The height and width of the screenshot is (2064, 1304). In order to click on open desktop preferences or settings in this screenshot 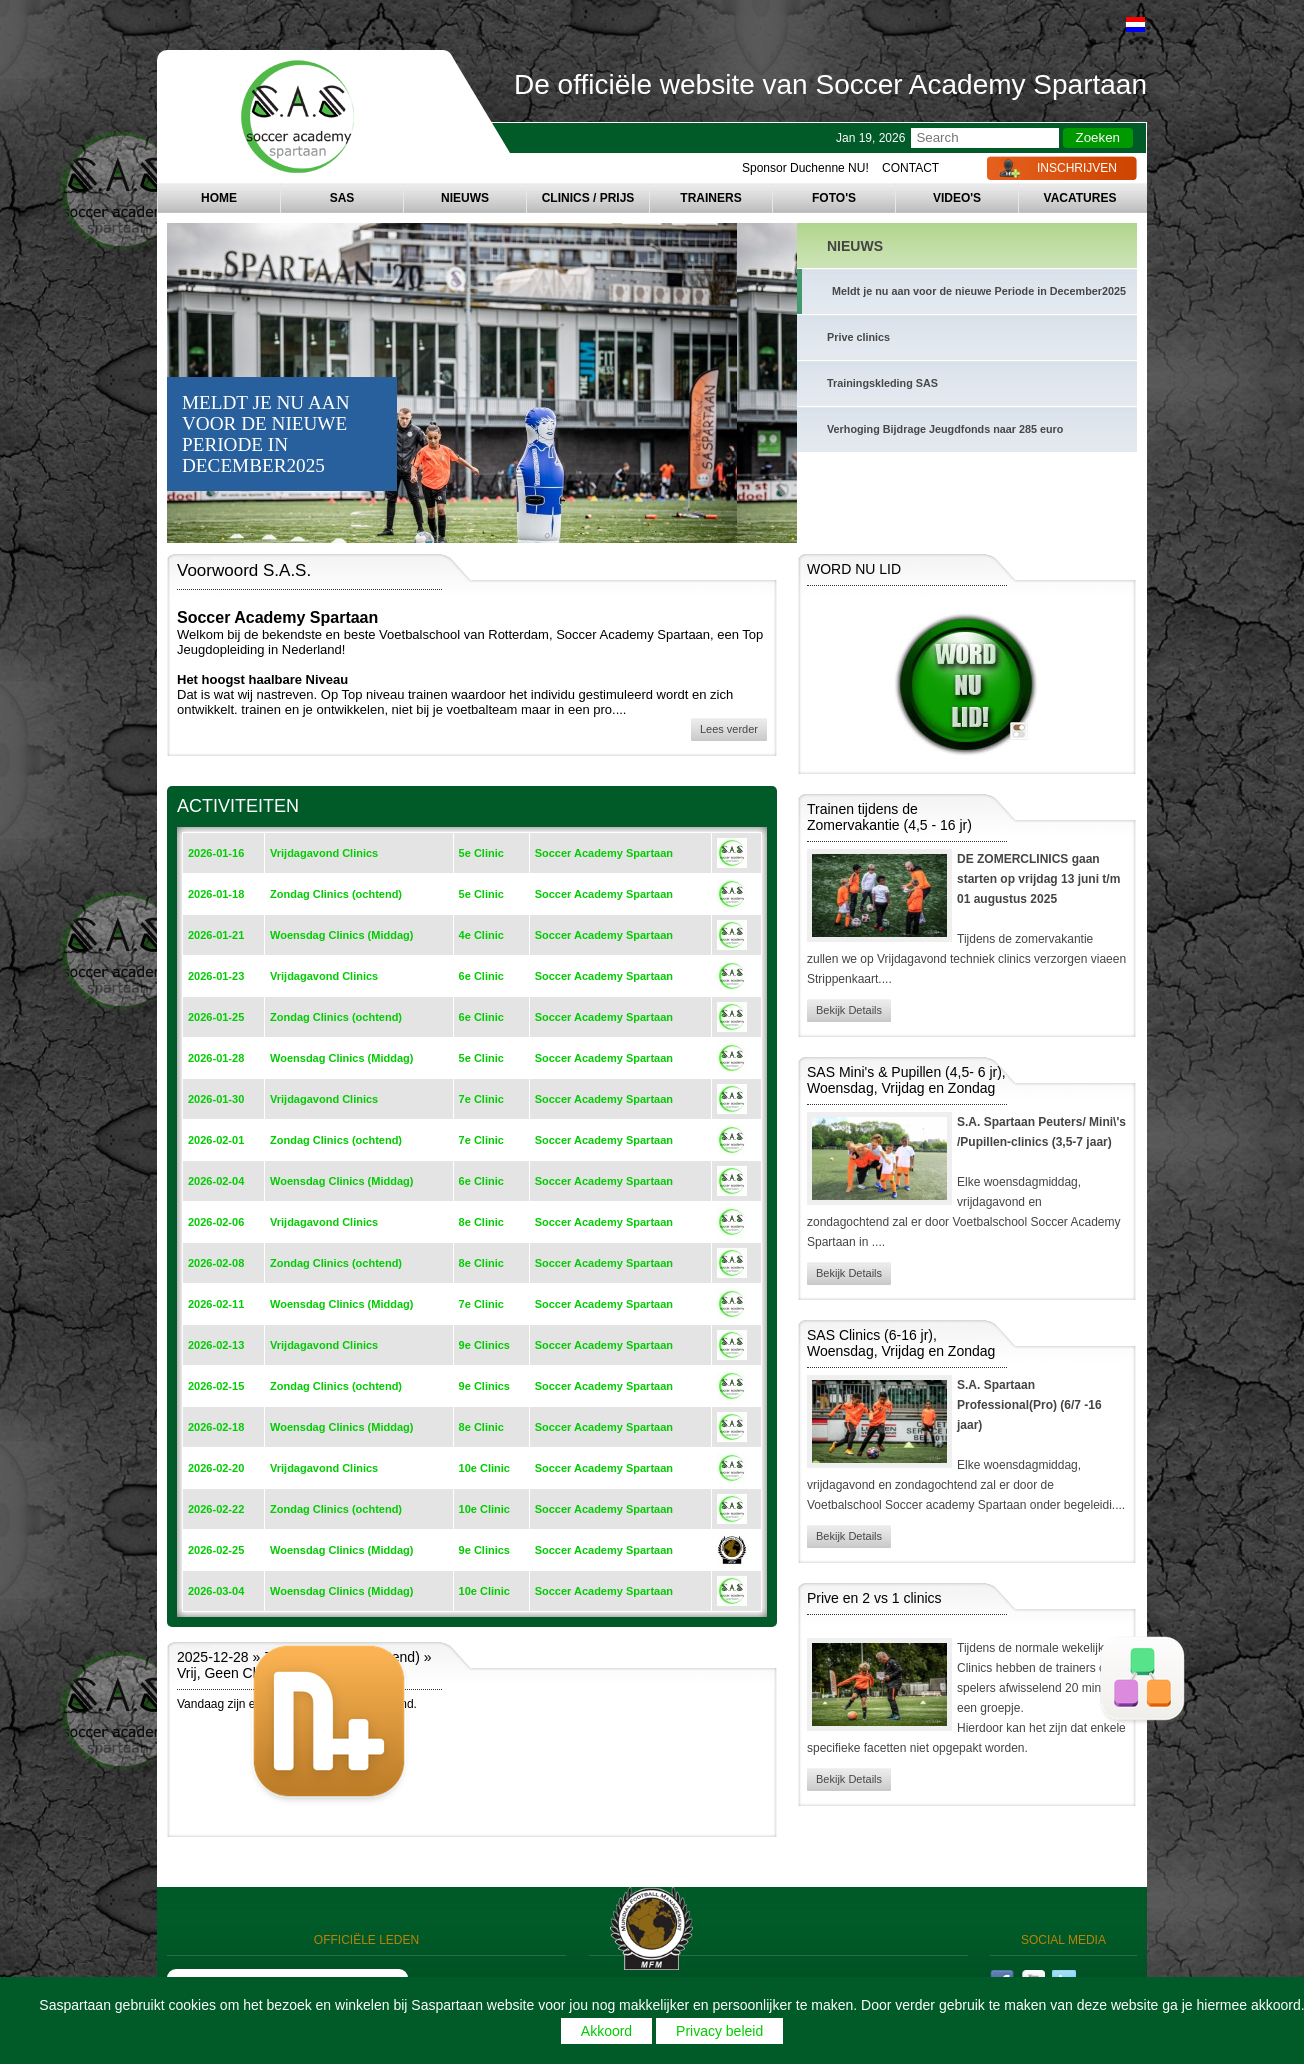, I will do `click(1019, 731)`.